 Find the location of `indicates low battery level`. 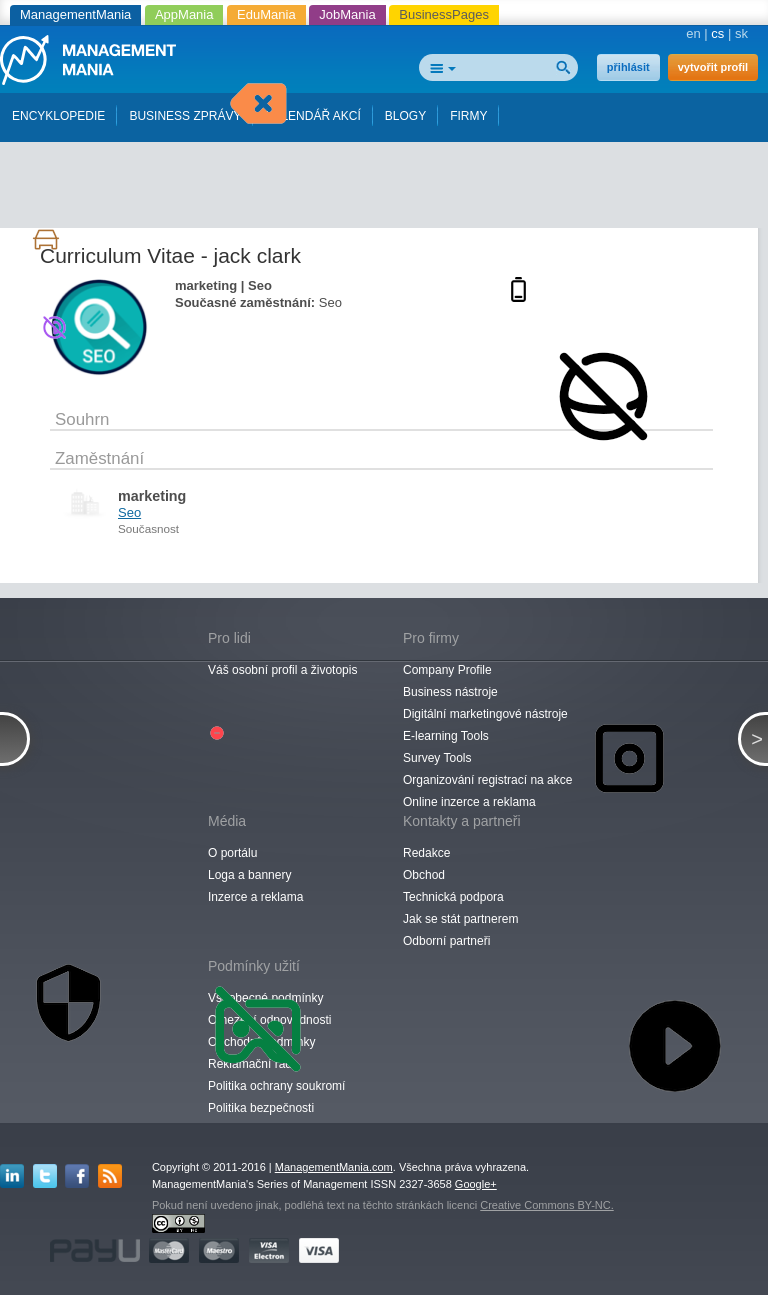

indicates low battery level is located at coordinates (518, 289).